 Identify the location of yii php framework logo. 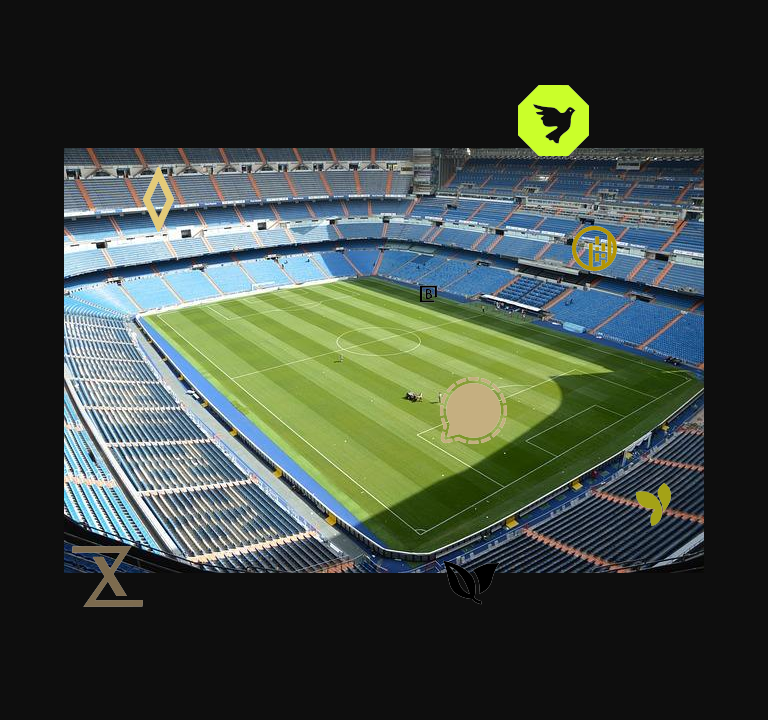
(653, 504).